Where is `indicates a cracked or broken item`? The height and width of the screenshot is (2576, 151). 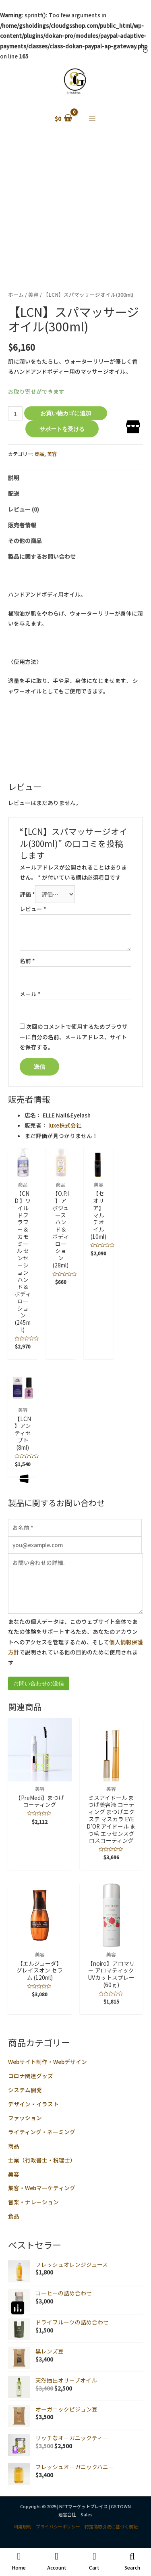
indicates a cracked or broken item is located at coordinates (145, 50).